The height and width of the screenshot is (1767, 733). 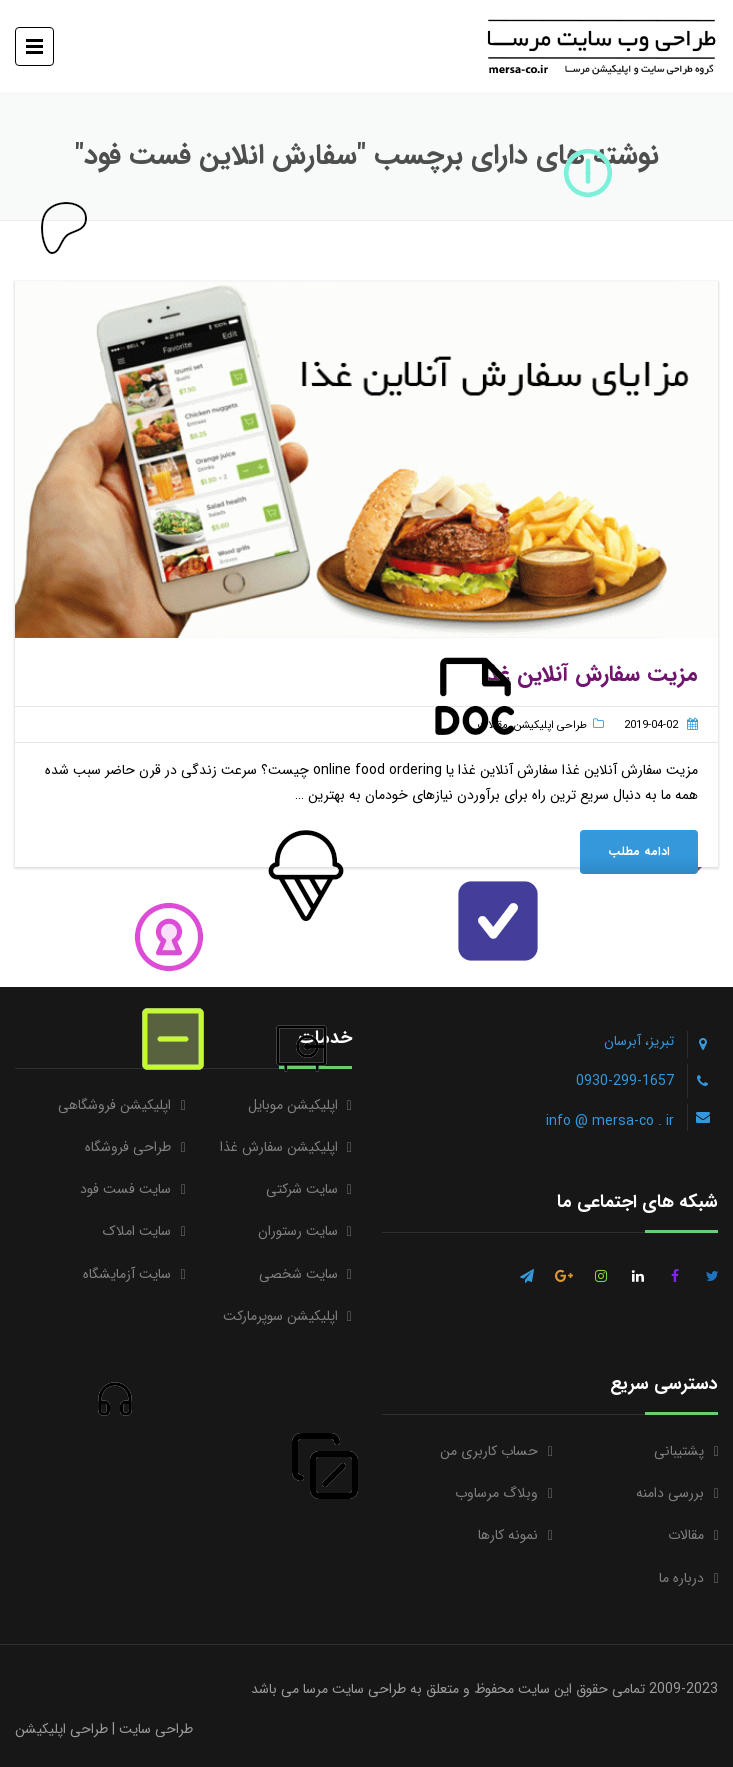 What do you see at coordinates (306, 874) in the screenshot?
I see `browse desserts or frozen treats category` at bounding box center [306, 874].